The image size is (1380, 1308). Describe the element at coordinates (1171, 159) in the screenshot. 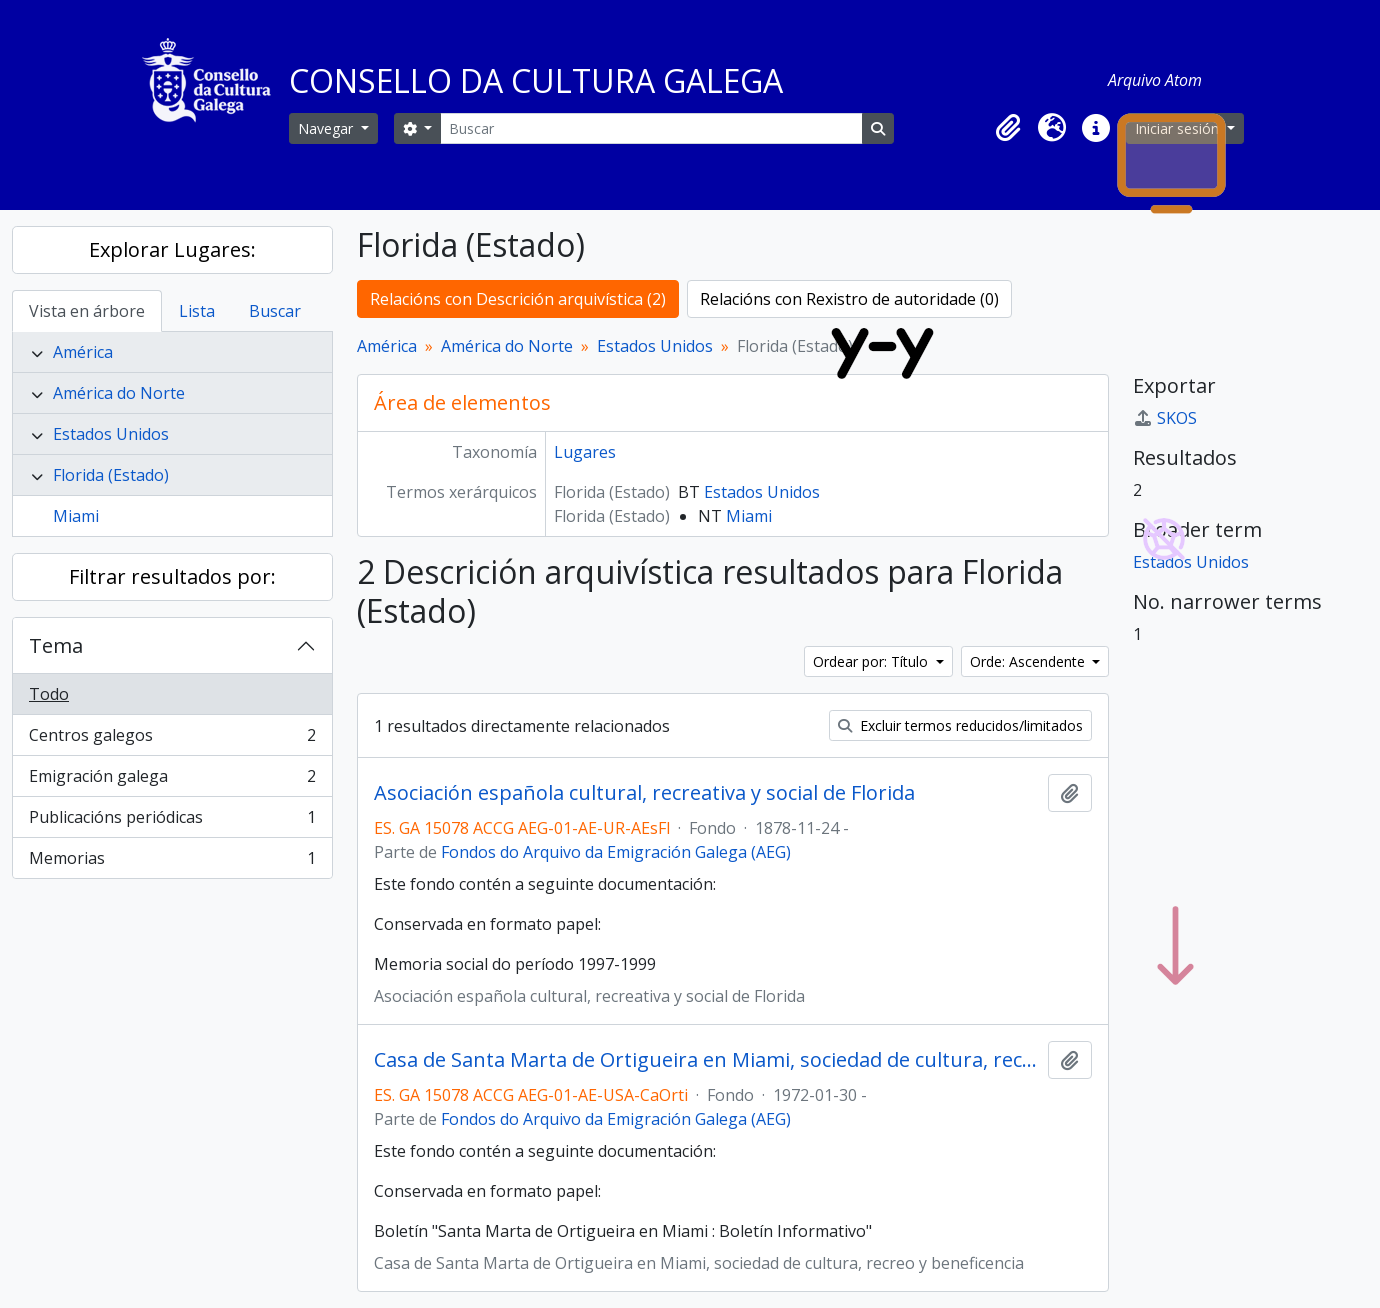

I see `view on desktop display` at that location.